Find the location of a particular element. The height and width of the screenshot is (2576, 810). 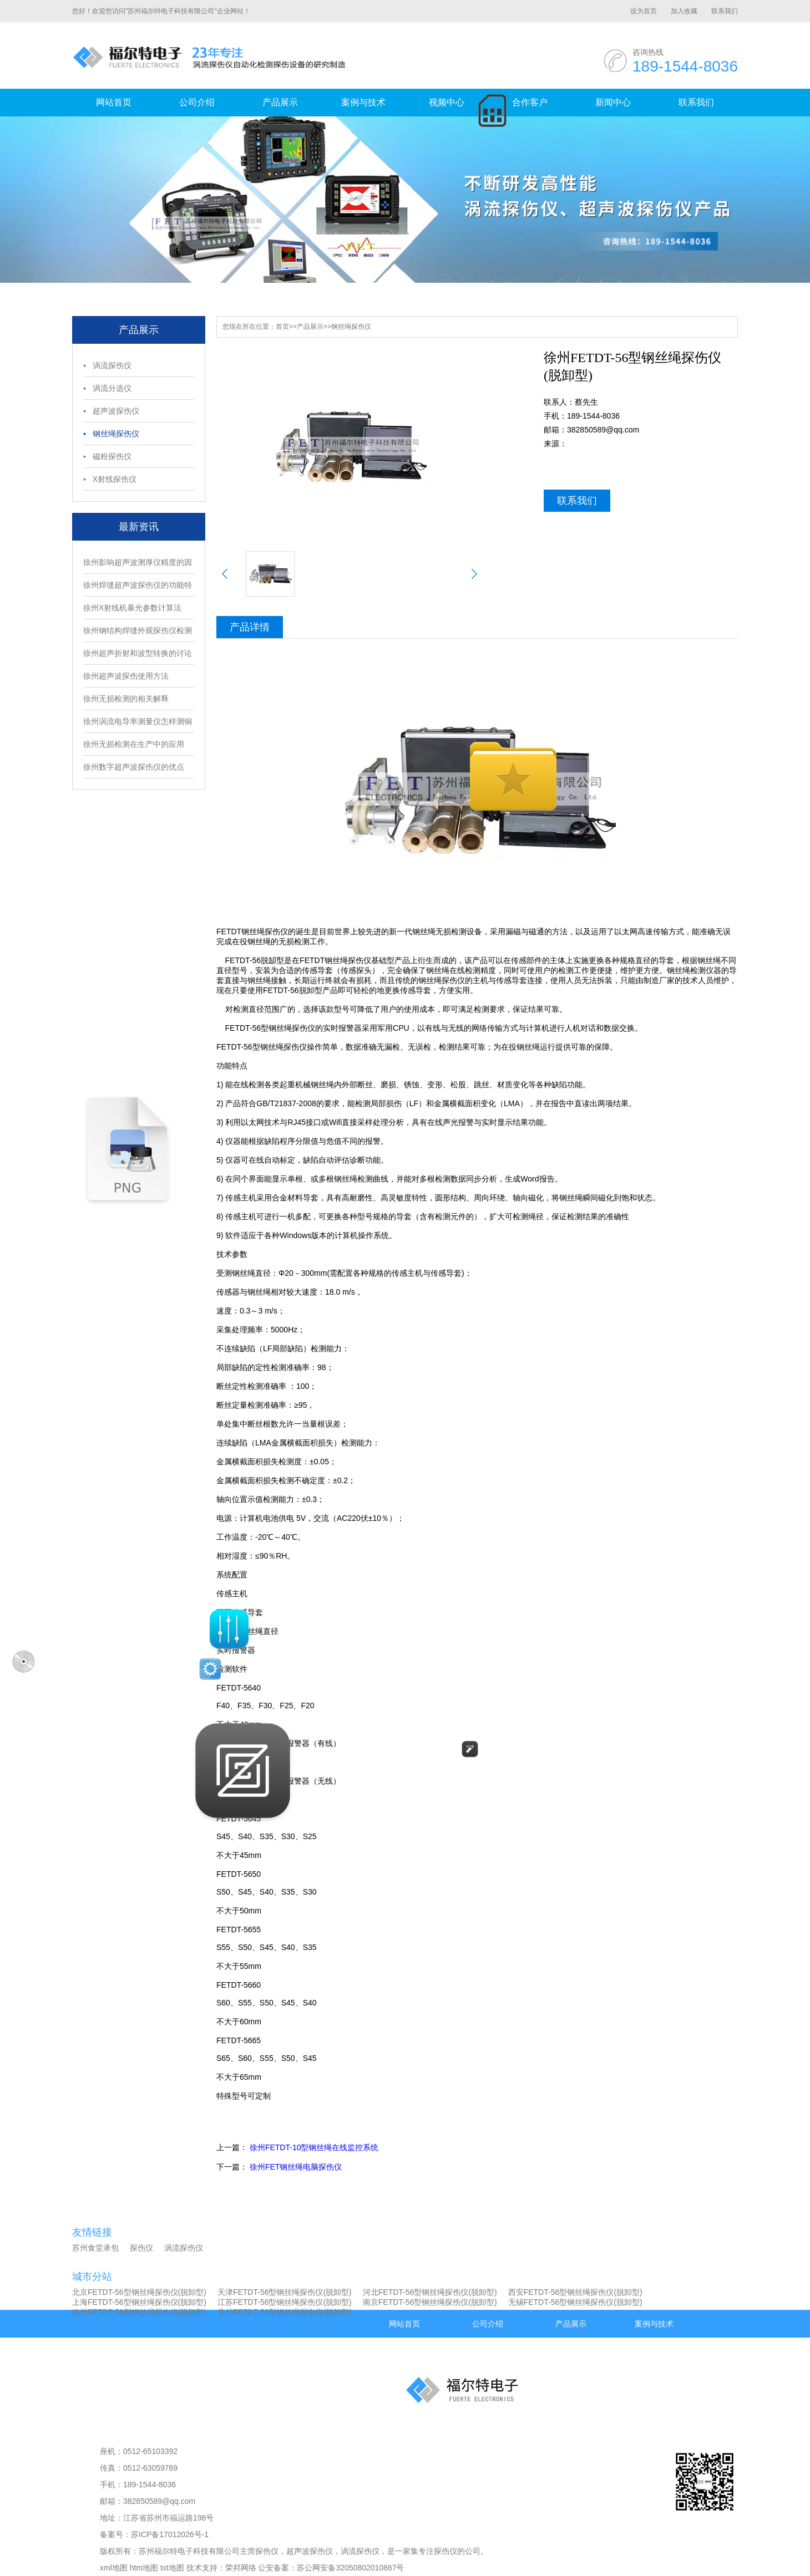

windows installer package file is located at coordinates (210, 1669).